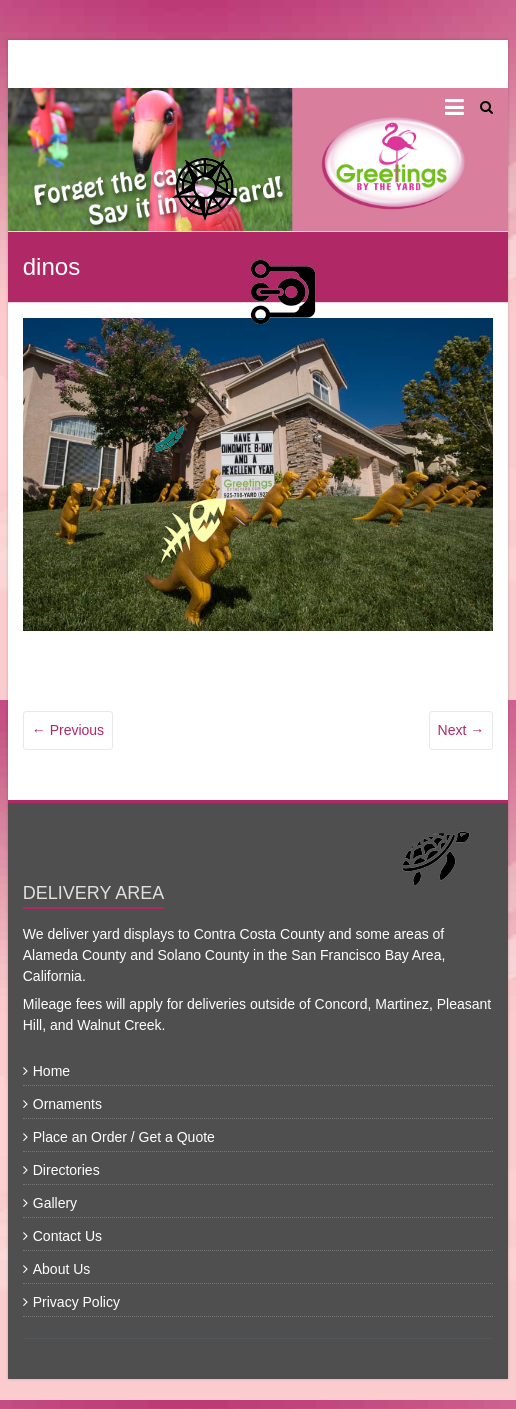 Image resolution: width=516 pixels, height=1409 pixels. Describe the element at coordinates (436, 859) in the screenshot. I see `indicates marine wildlife or ocean conservation content` at that location.